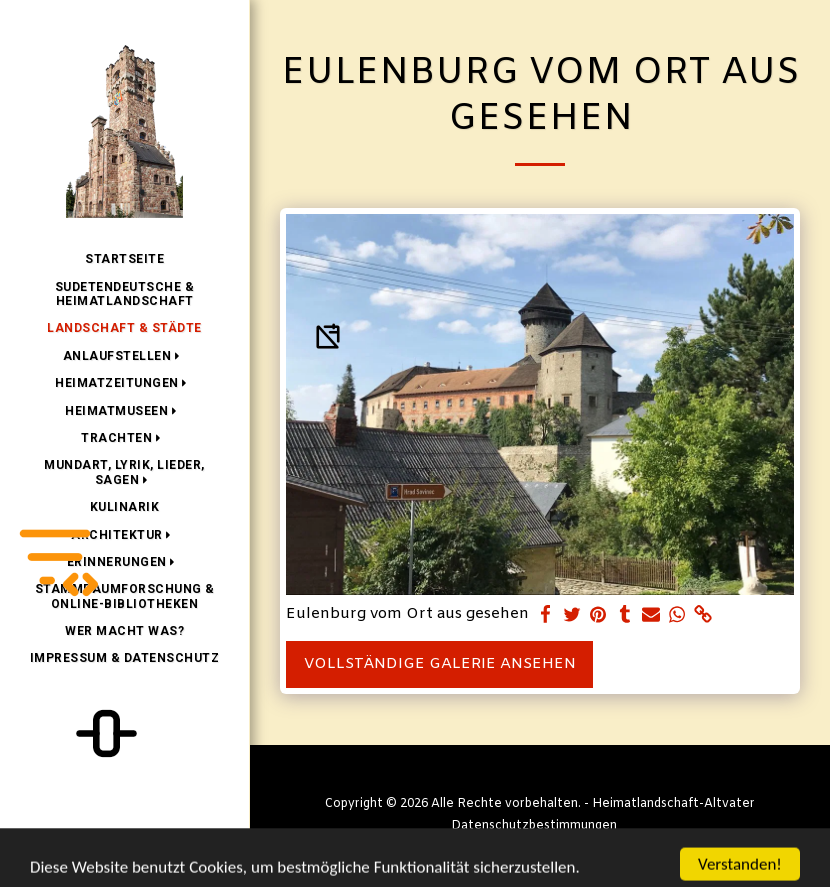 The image size is (830, 887). Describe the element at coordinates (55, 557) in the screenshot. I see `filter results by code or script` at that location.